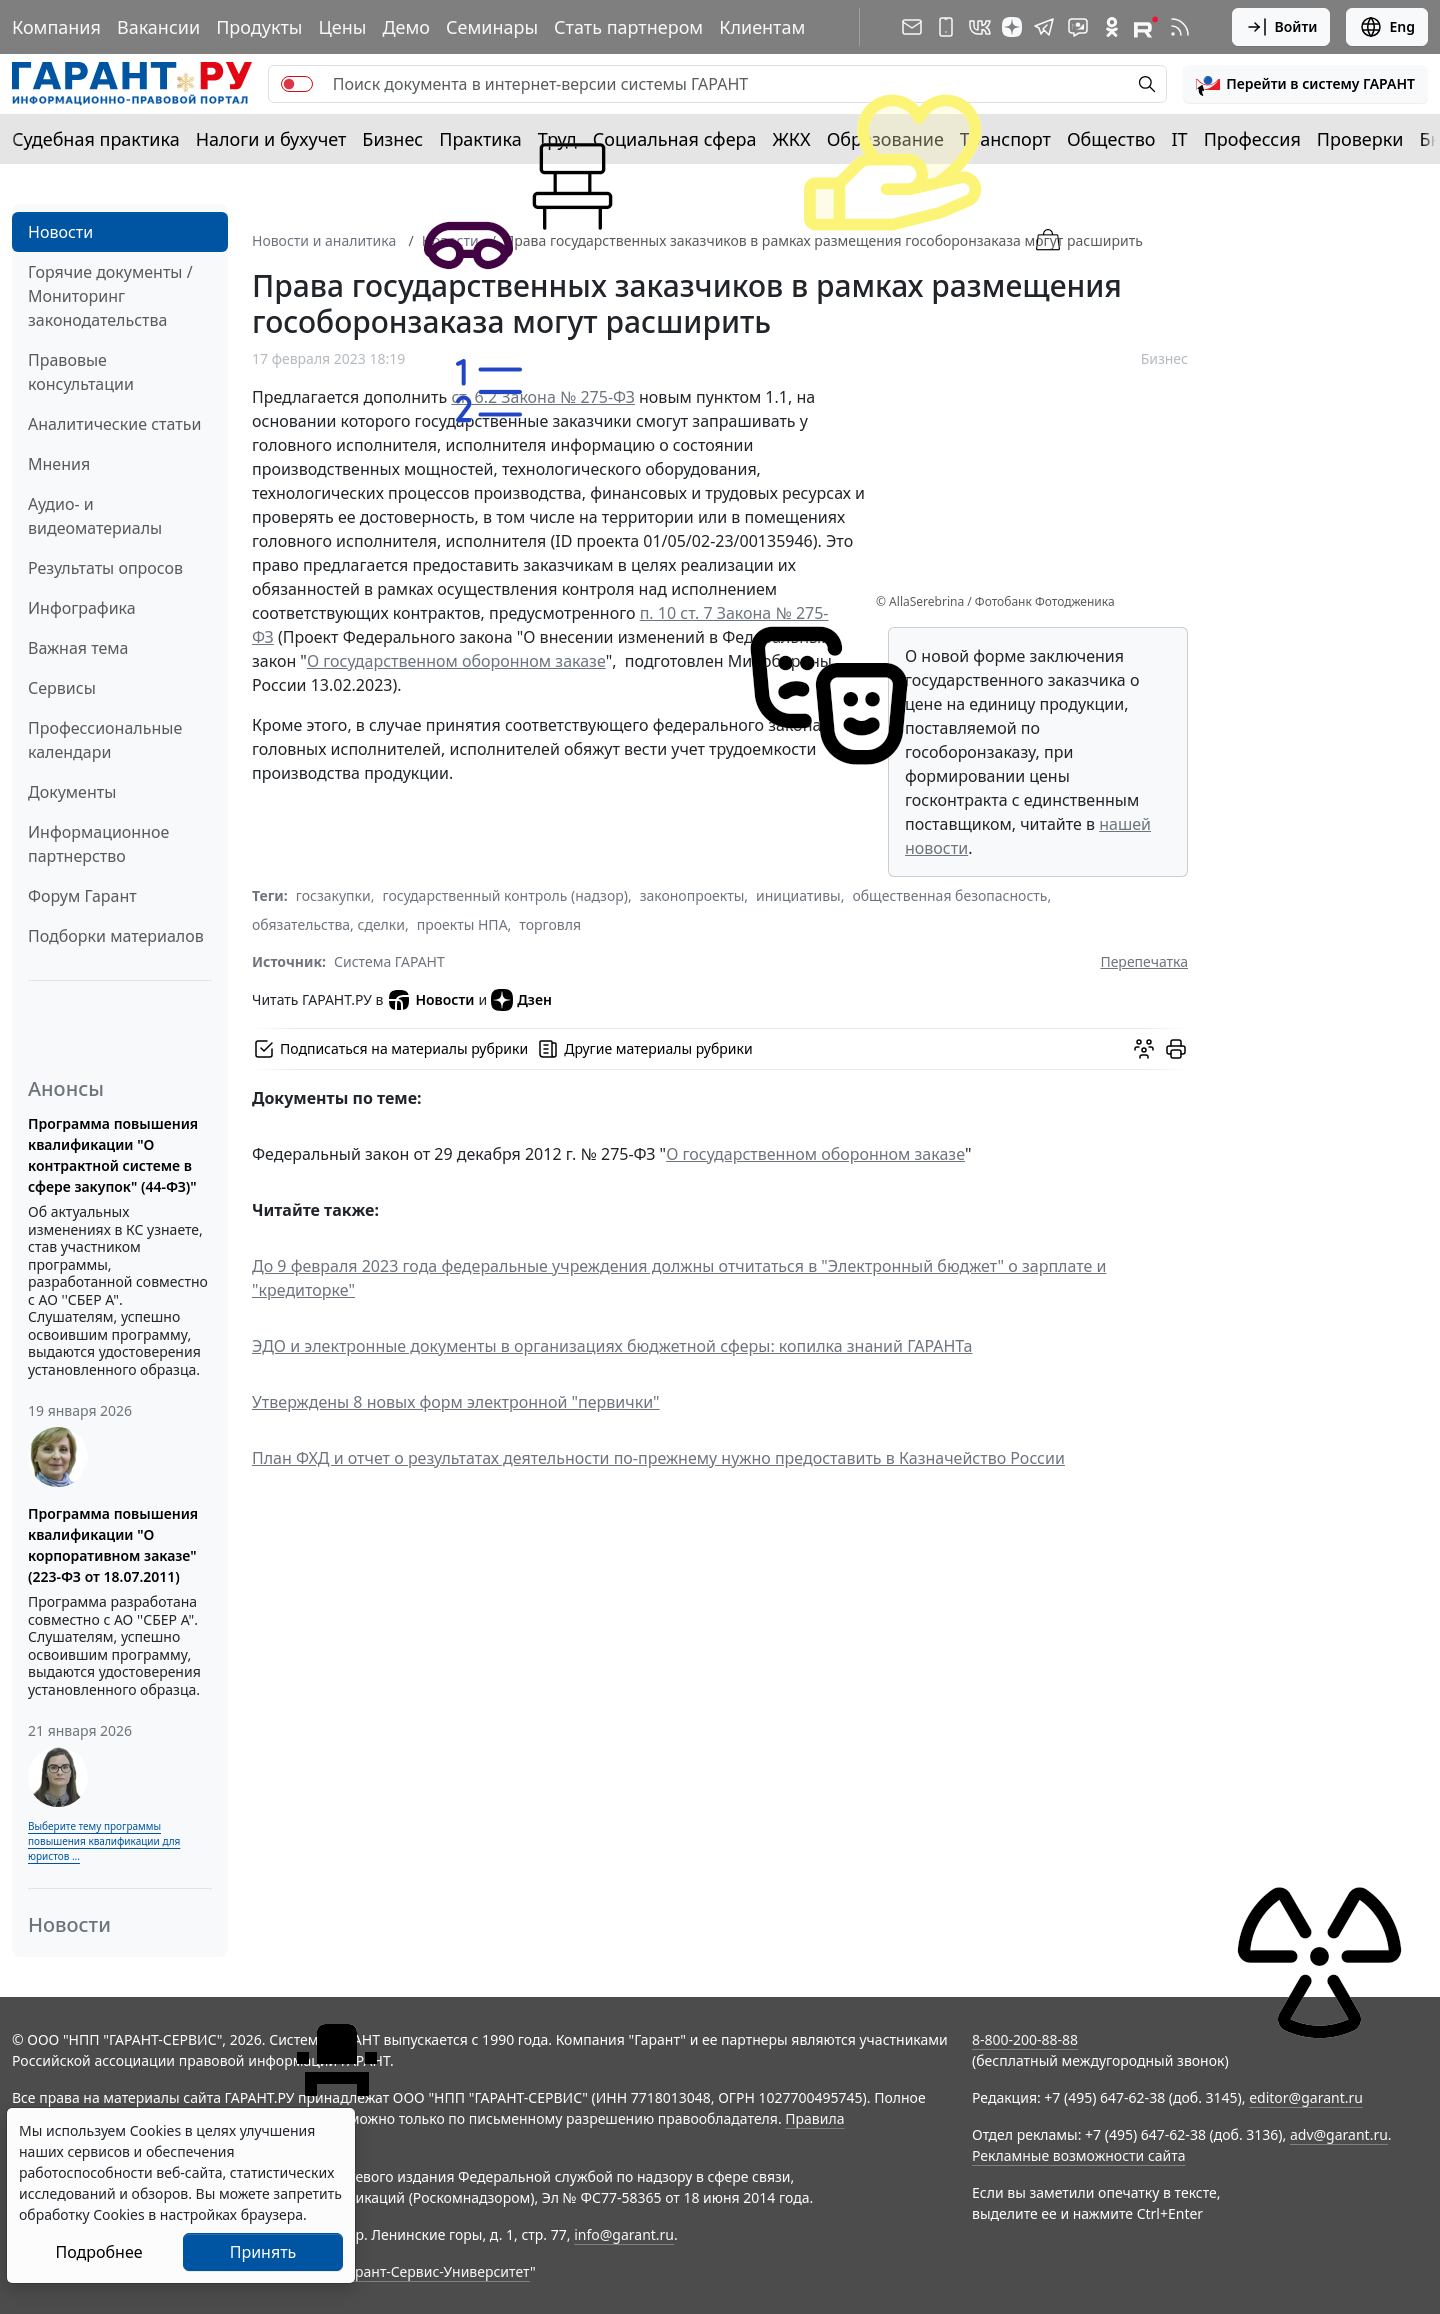  Describe the element at coordinates (829, 692) in the screenshot. I see `access theater or entertainment options` at that location.